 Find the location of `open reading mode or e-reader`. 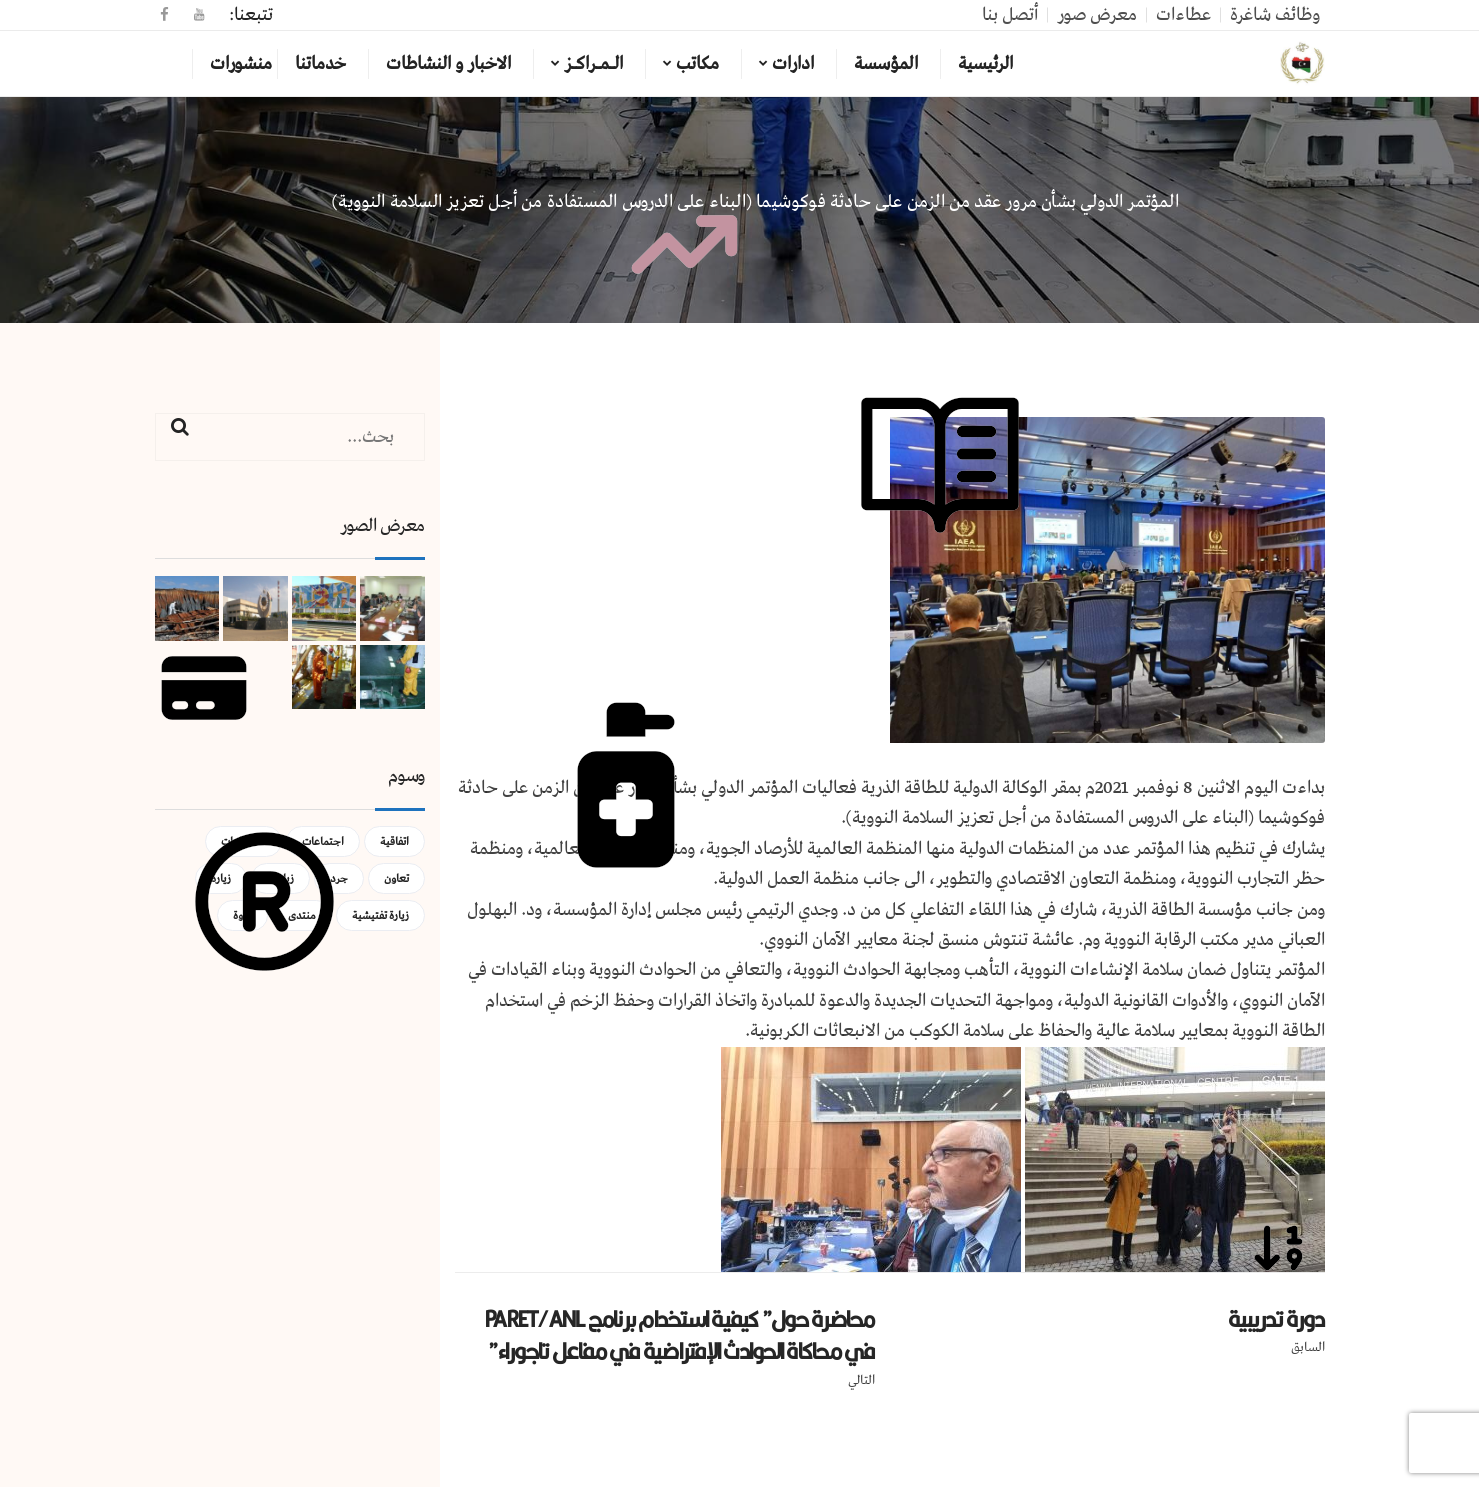

open reading mode or e-reader is located at coordinates (940, 454).